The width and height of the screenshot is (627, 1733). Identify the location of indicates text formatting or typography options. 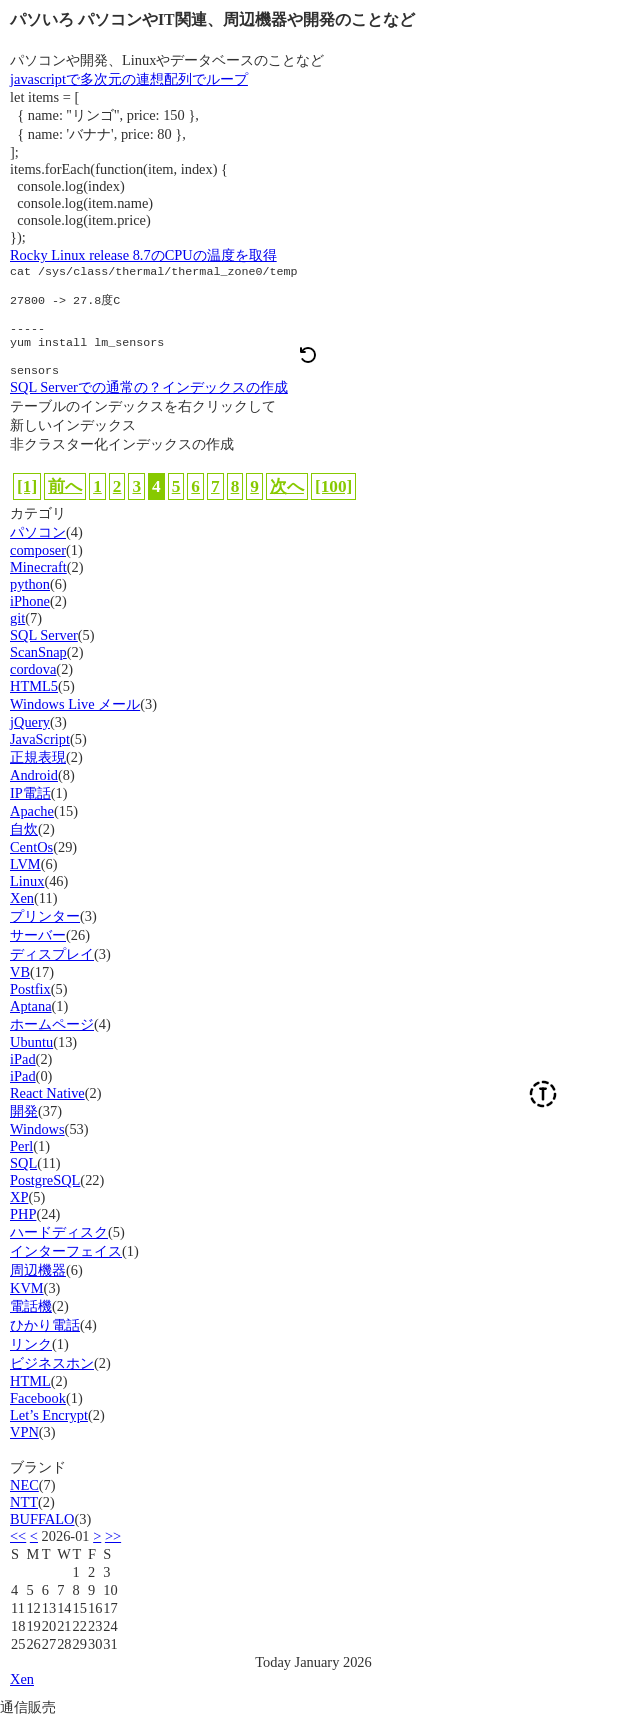
(543, 1094).